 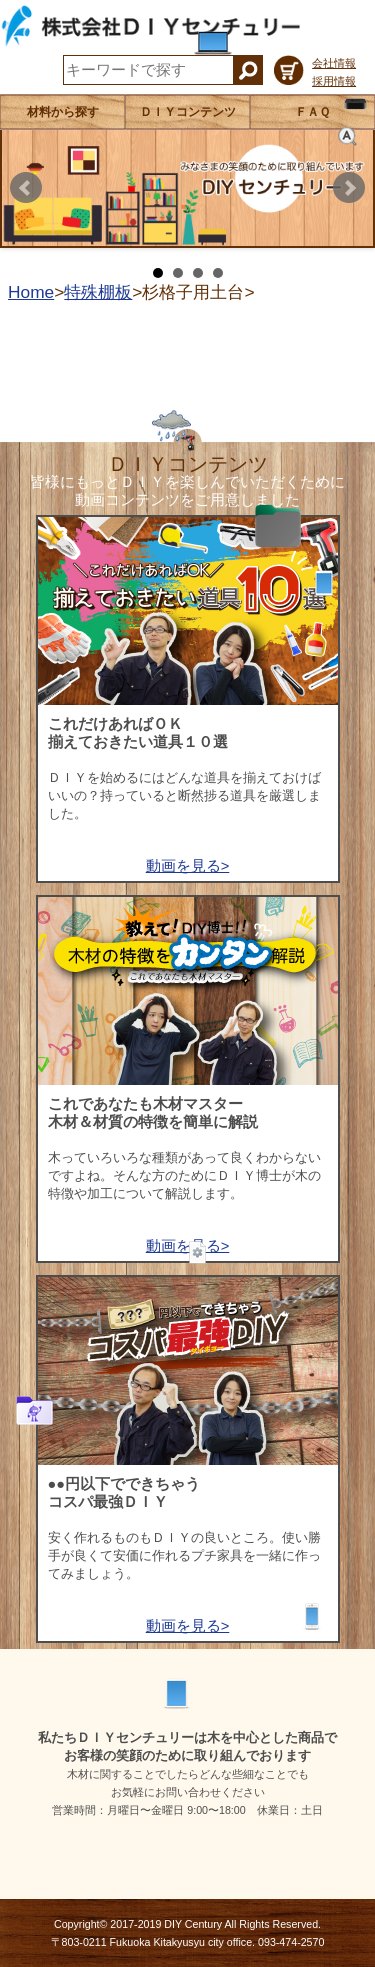 I want to click on open folder to view contents, so click(x=278, y=526).